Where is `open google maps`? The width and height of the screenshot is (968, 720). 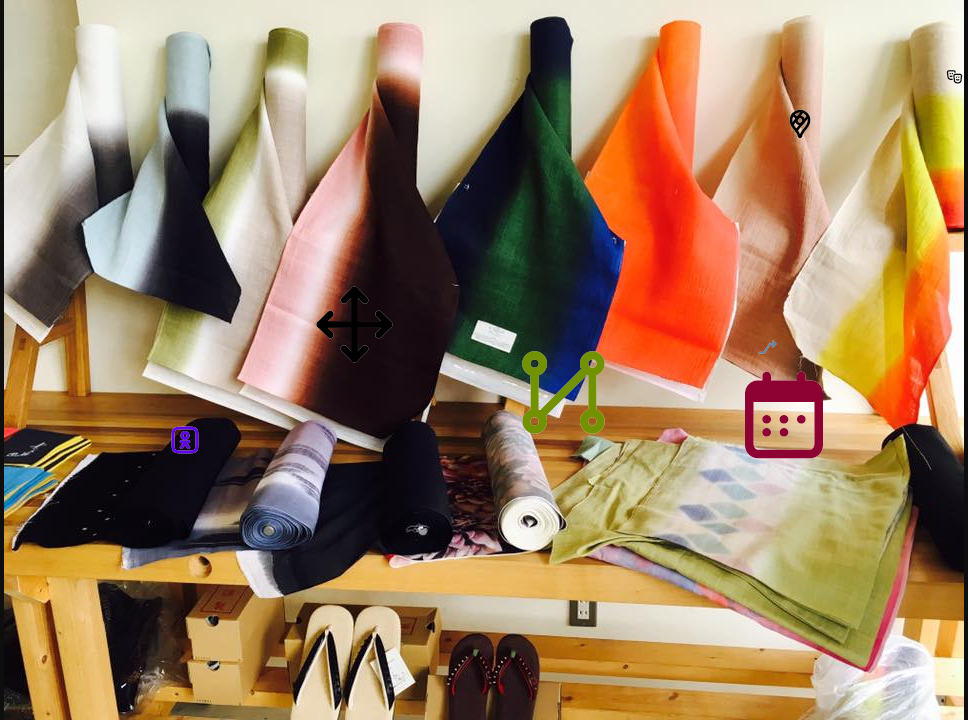
open google maps is located at coordinates (800, 124).